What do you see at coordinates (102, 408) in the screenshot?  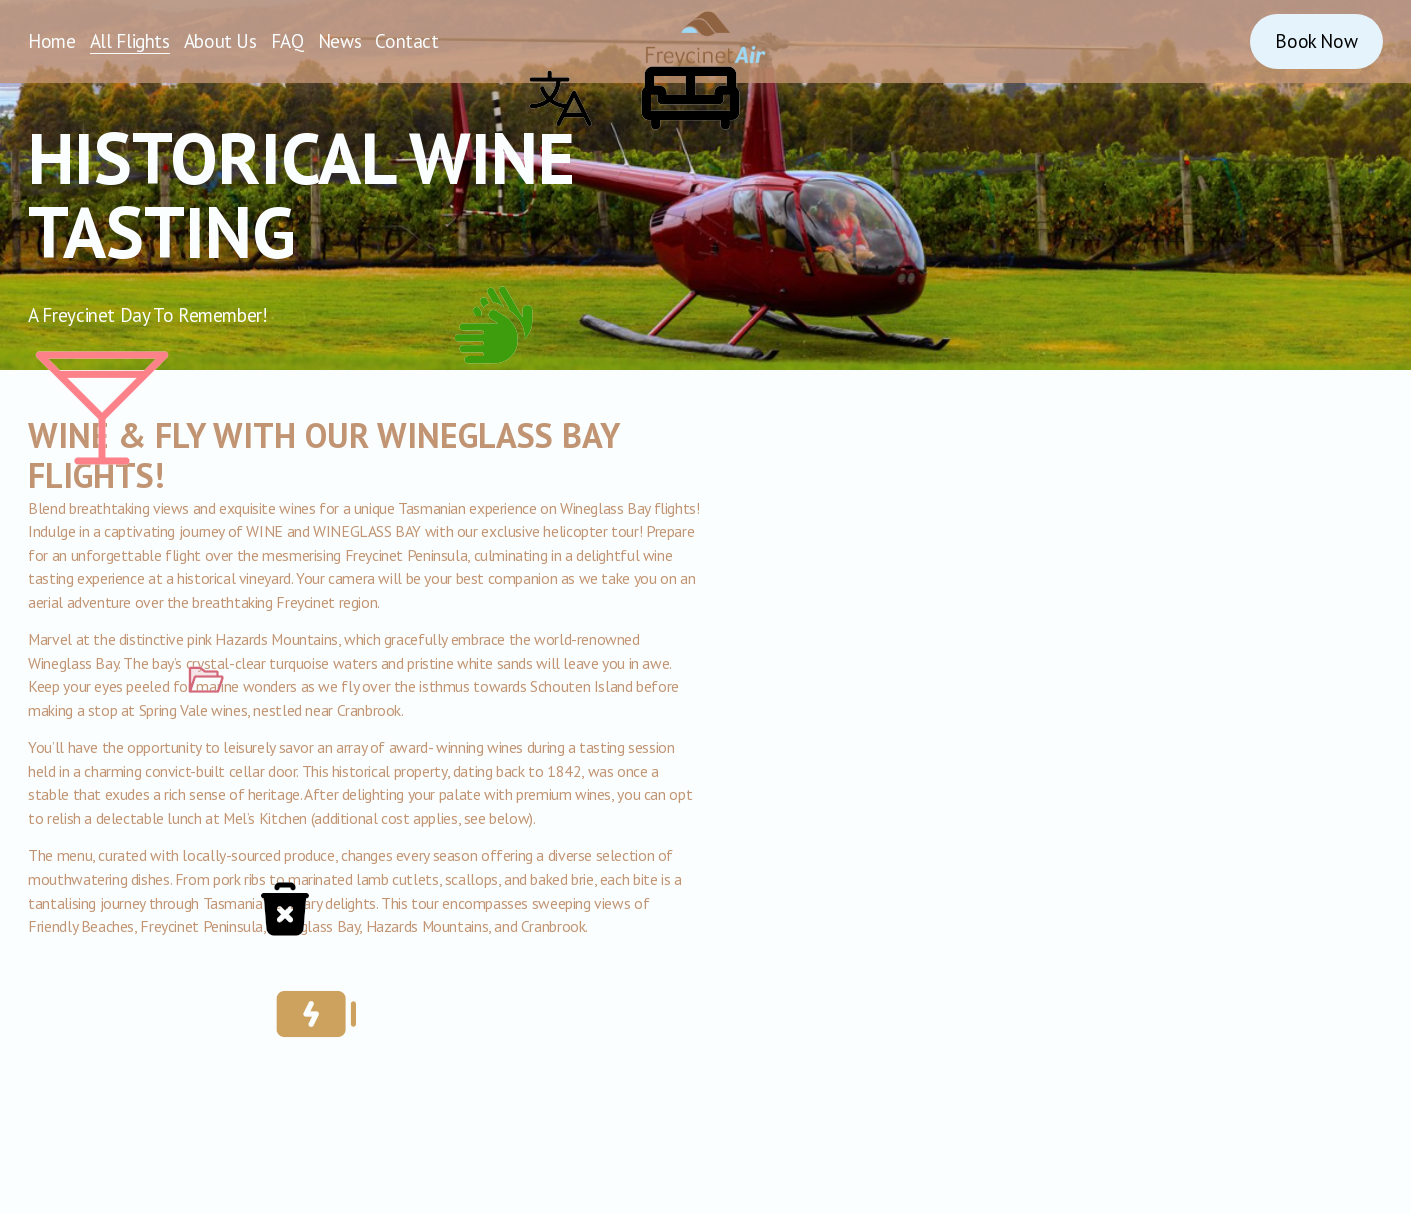 I see `browse bar or cocktail menu` at bounding box center [102, 408].